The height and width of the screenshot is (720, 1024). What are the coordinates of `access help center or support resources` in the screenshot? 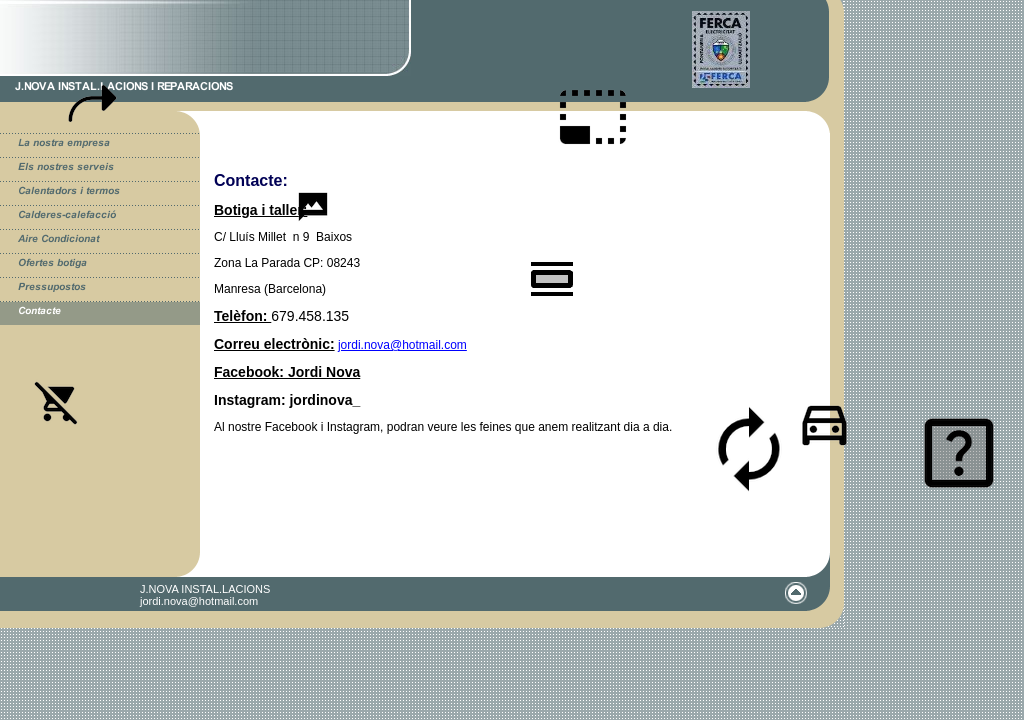 It's located at (959, 453).